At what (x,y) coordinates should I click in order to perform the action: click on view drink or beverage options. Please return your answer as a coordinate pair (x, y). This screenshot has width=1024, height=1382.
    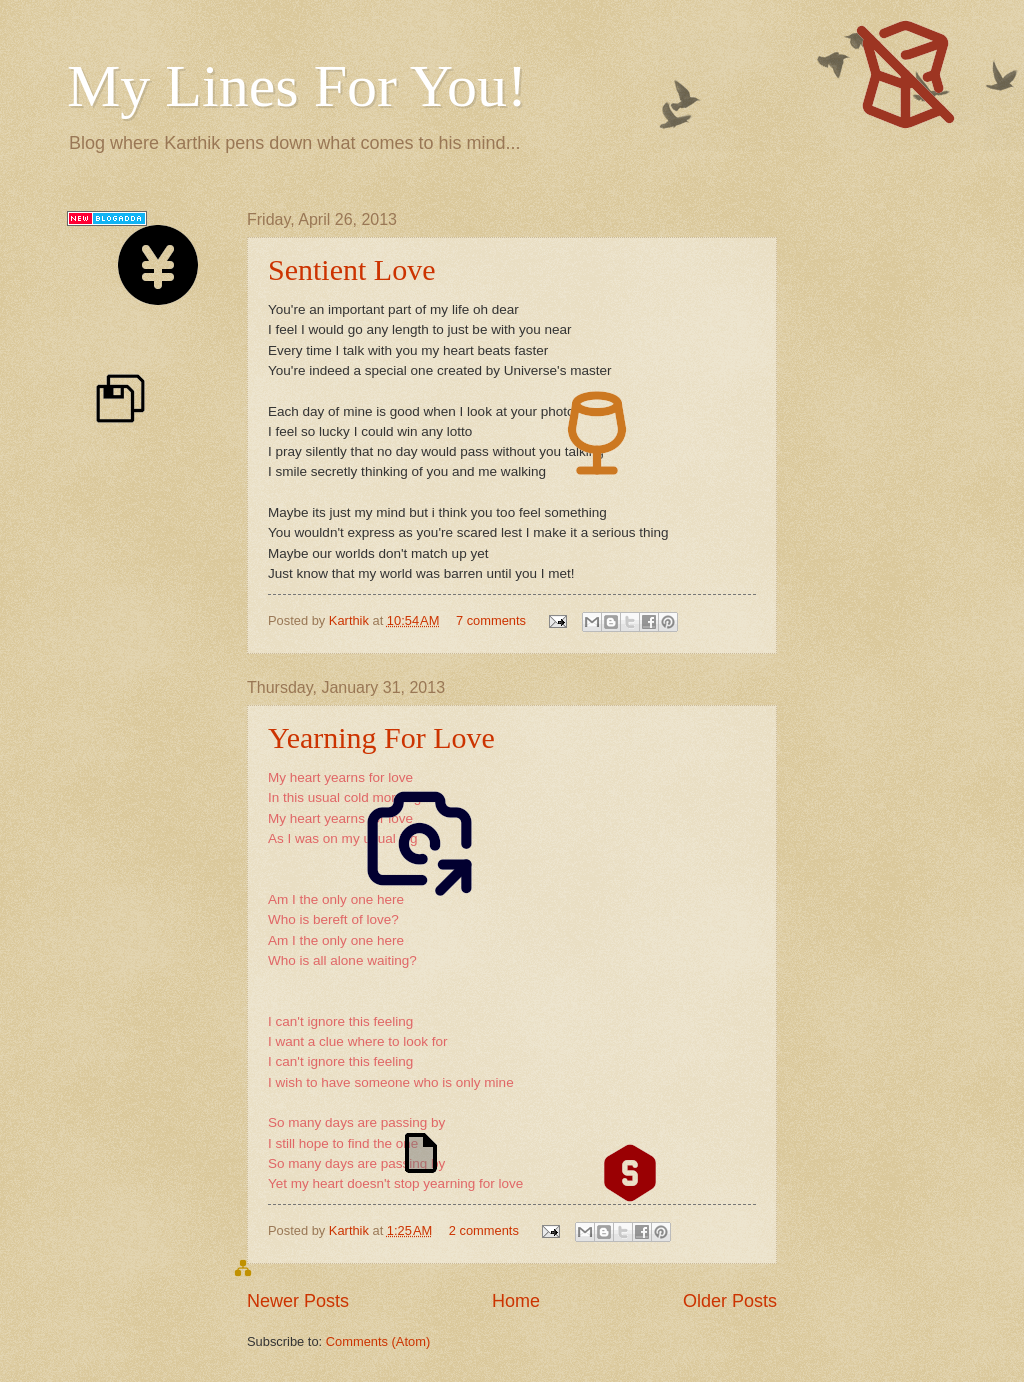
    Looking at the image, I should click on (597, 433).